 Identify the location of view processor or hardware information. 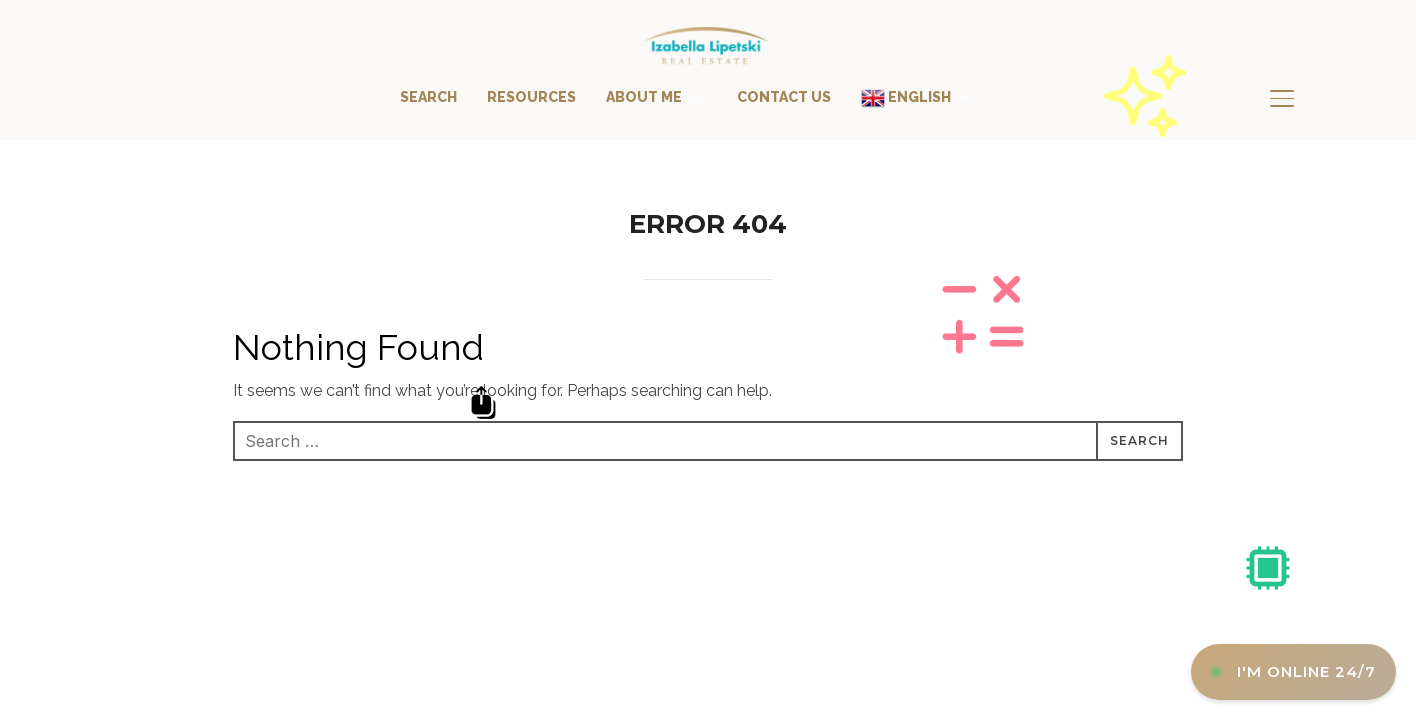
(1268, 568).